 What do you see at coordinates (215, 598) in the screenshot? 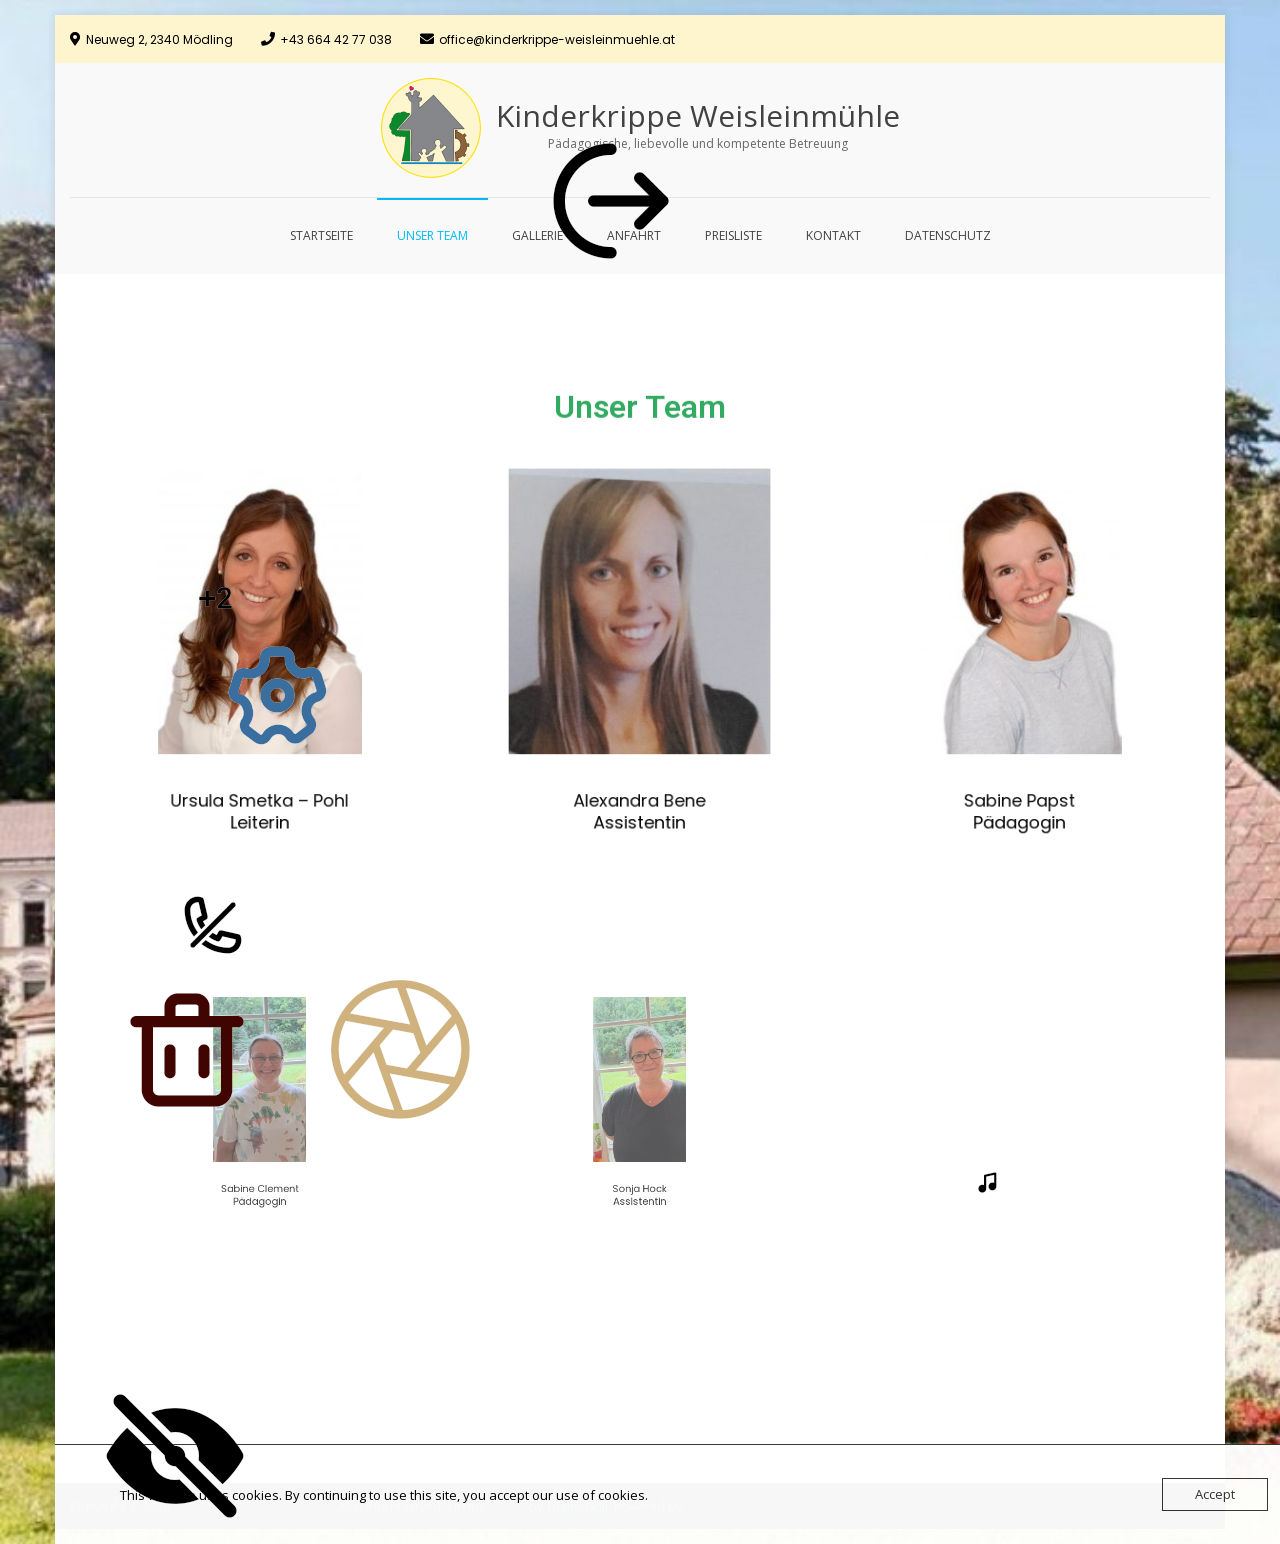
I see `increase exposure by 2 stops in photo editing` at bounding box center [215, 598].